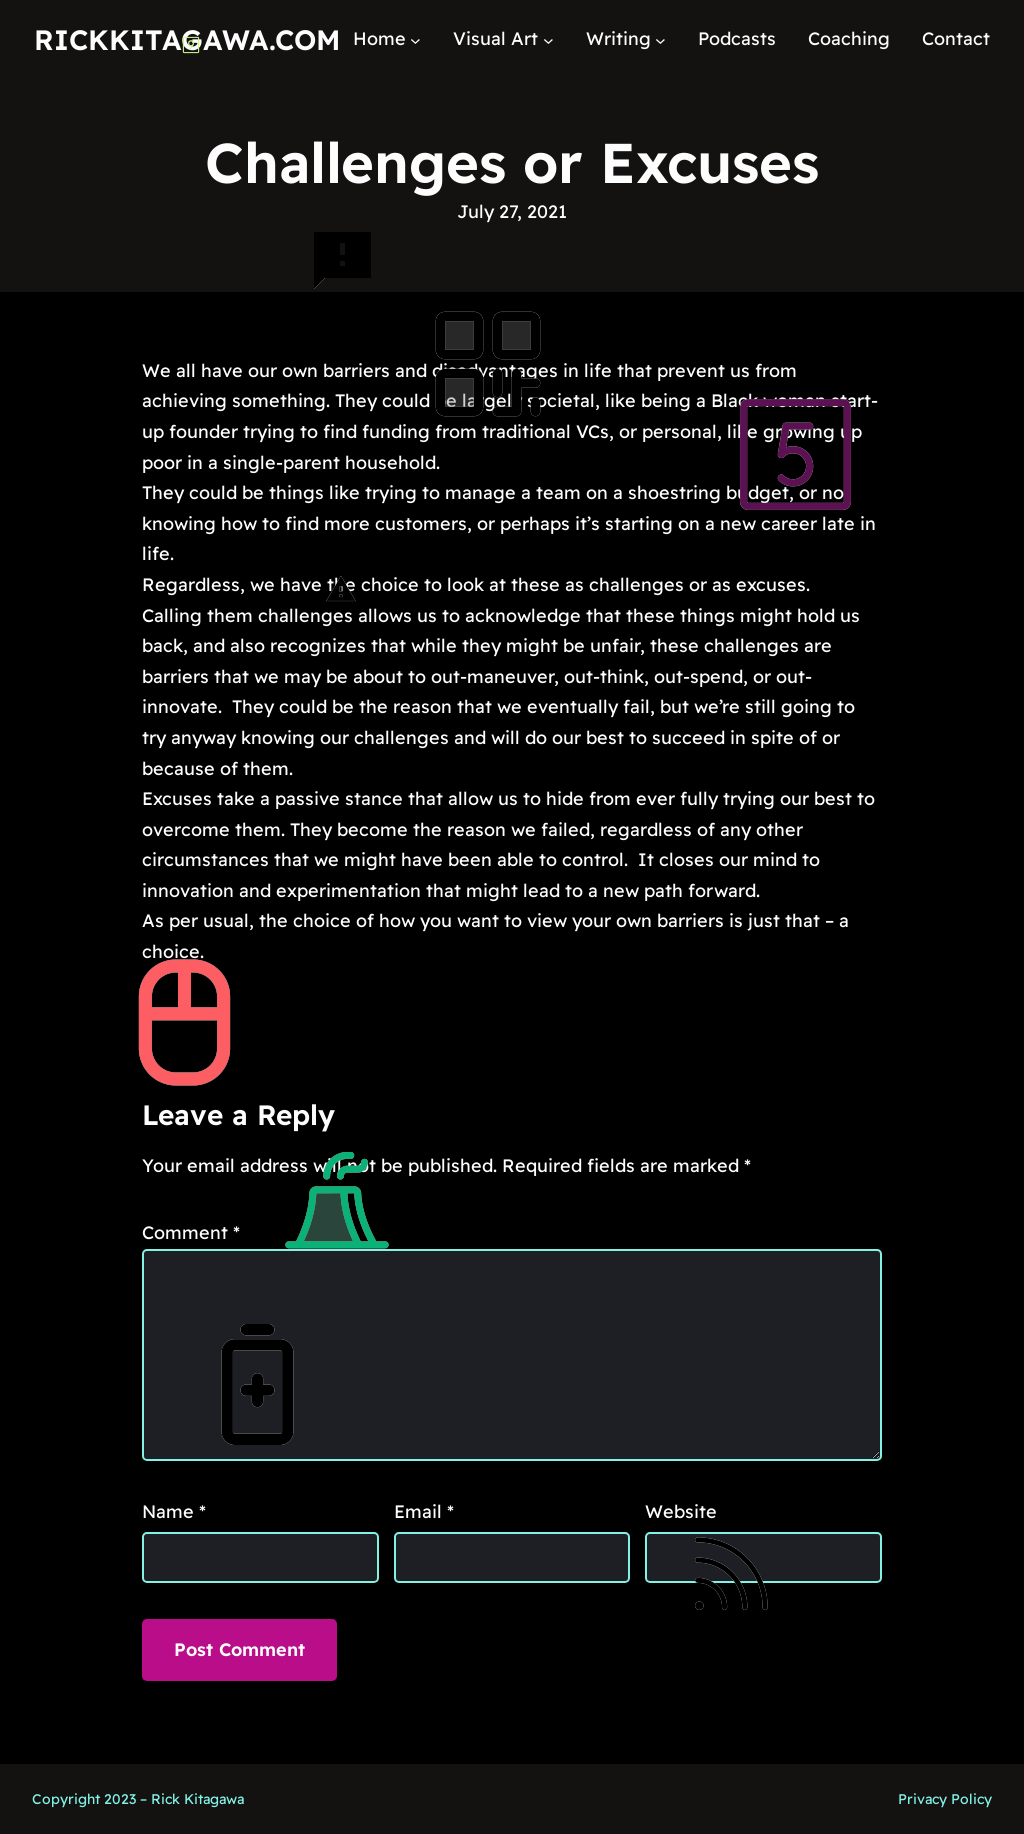 The width and height of the screenshot is (1024, 1834). What do you see at coordinates (337, 1207) in the screenshot?
I see `indicates nuclear power or energy facility` at bounding box center [337, 1207].